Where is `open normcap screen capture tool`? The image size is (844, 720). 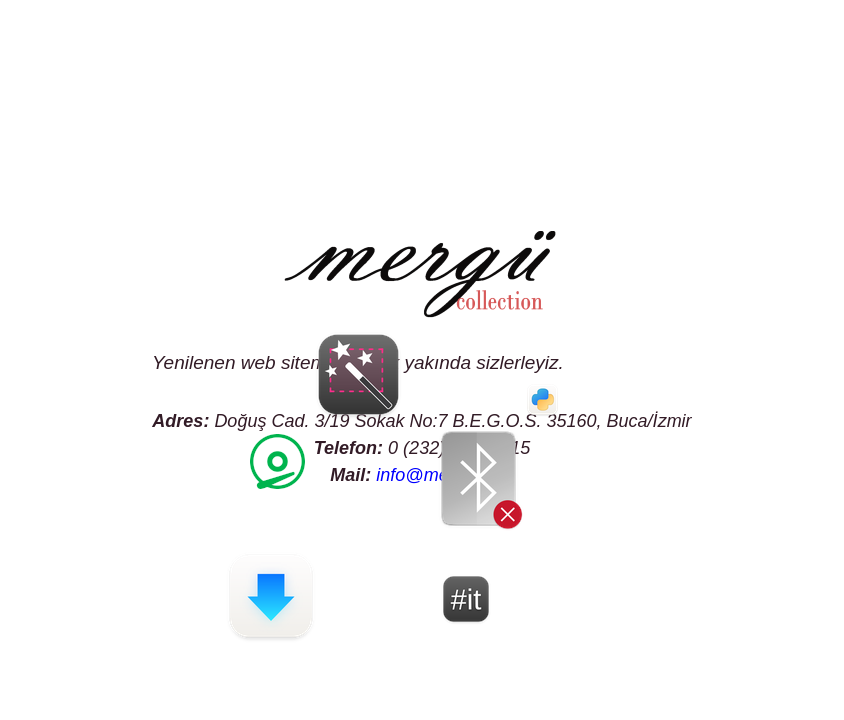 open normcap screen capture tool is located at coordinates (358, 374).